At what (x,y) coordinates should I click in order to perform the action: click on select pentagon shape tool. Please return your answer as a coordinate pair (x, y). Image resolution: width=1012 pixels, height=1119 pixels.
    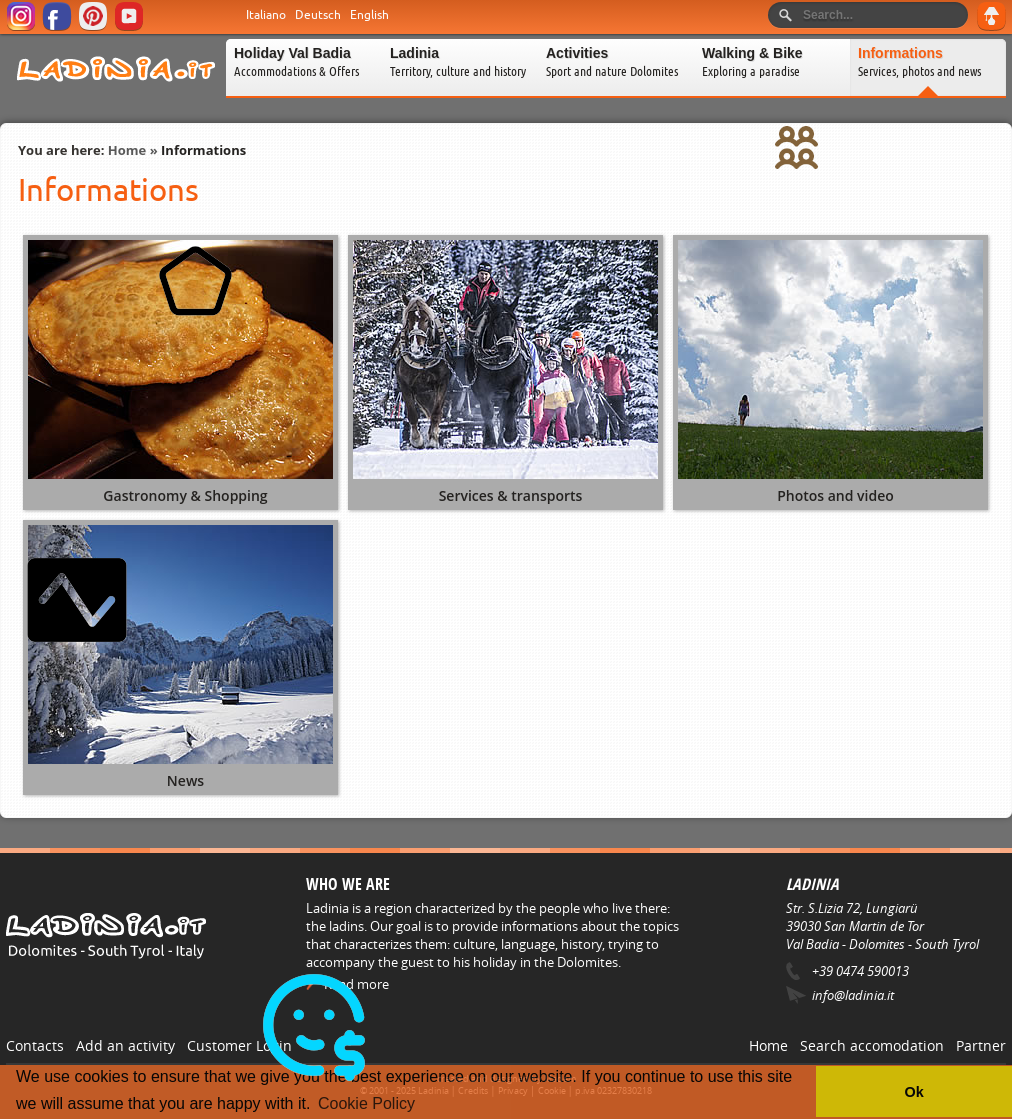
    Looking at the image, I should click on (195, 282).